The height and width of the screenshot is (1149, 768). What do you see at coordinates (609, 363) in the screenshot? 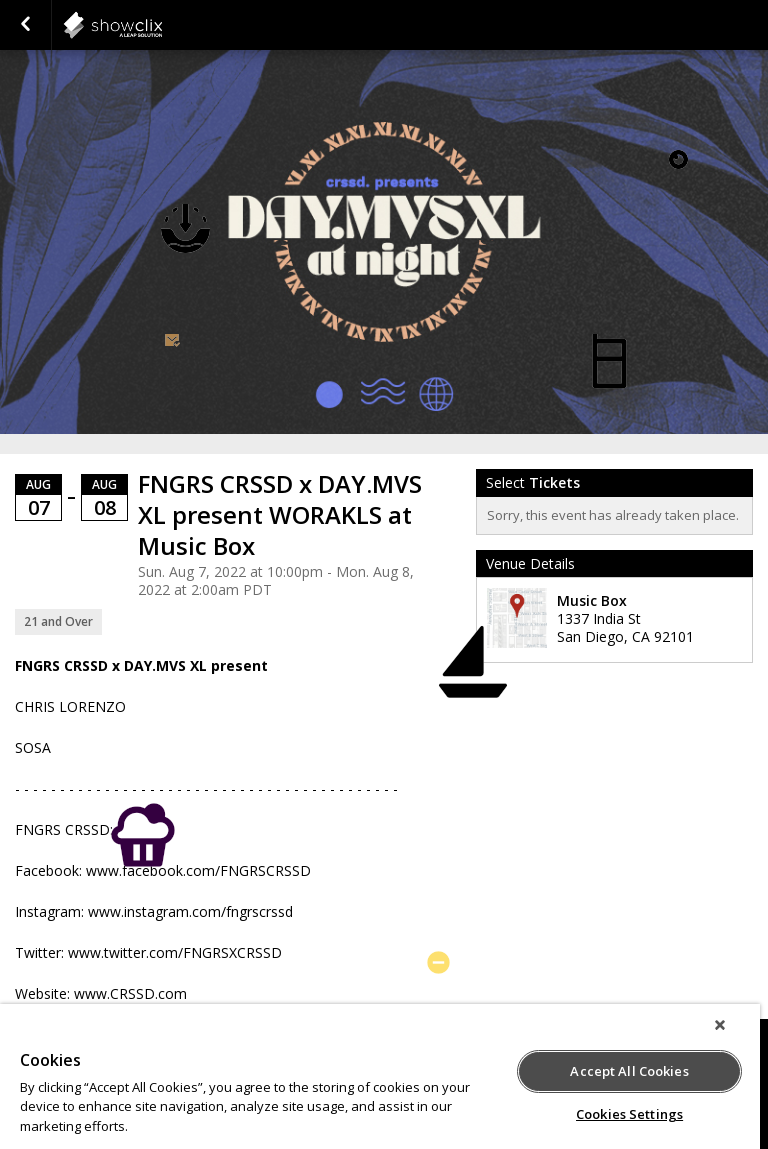
I see `access mobile device settings` at bounding box center [609, 363].